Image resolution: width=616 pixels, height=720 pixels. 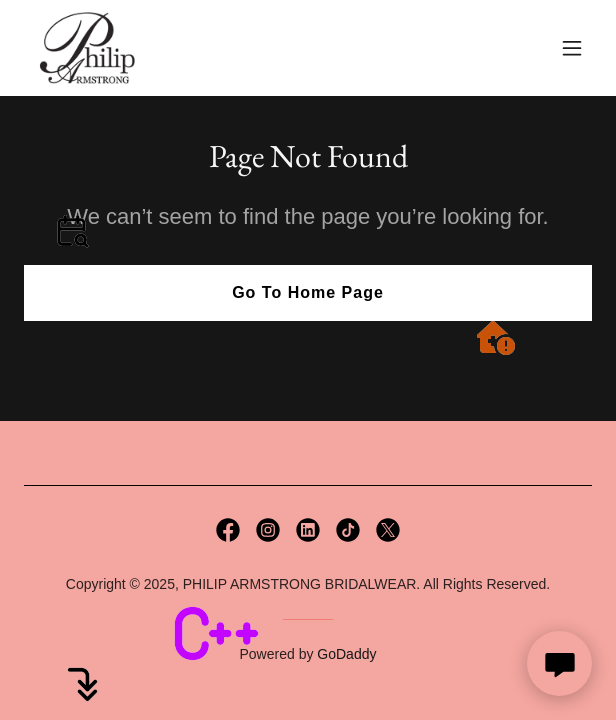 What do you see at coordinates (71, 230) in the screenshot?
I see `search for events or dates in your calendar` at bounding box center [71, 230].